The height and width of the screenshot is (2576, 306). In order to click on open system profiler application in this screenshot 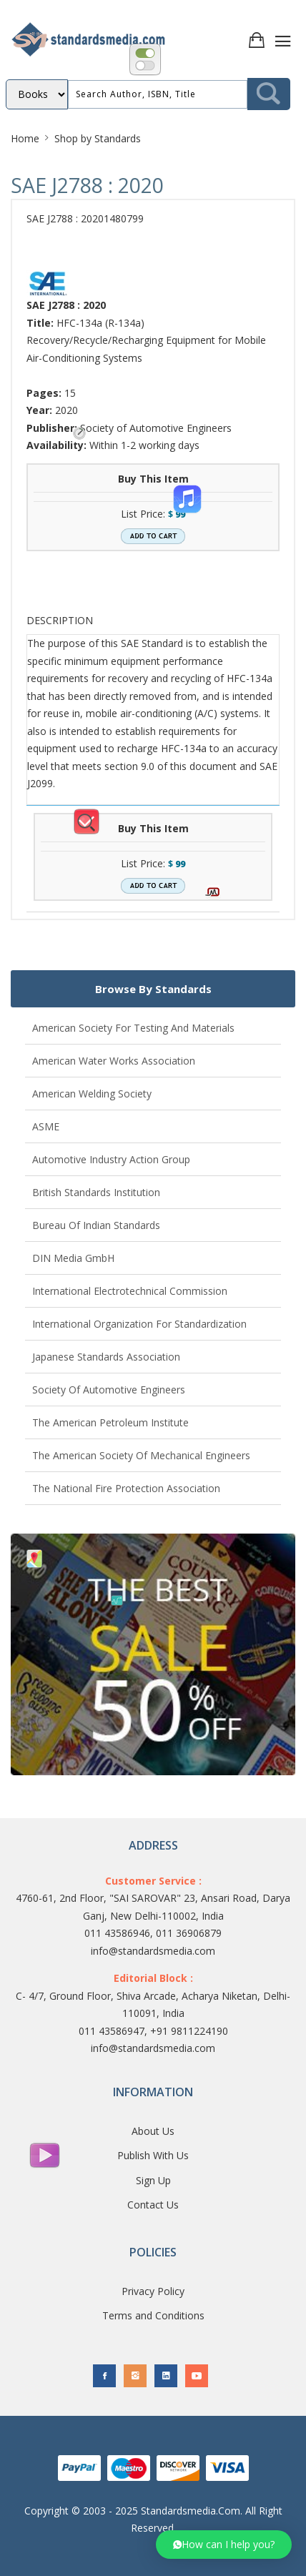, I will do `click(79, 433)`.